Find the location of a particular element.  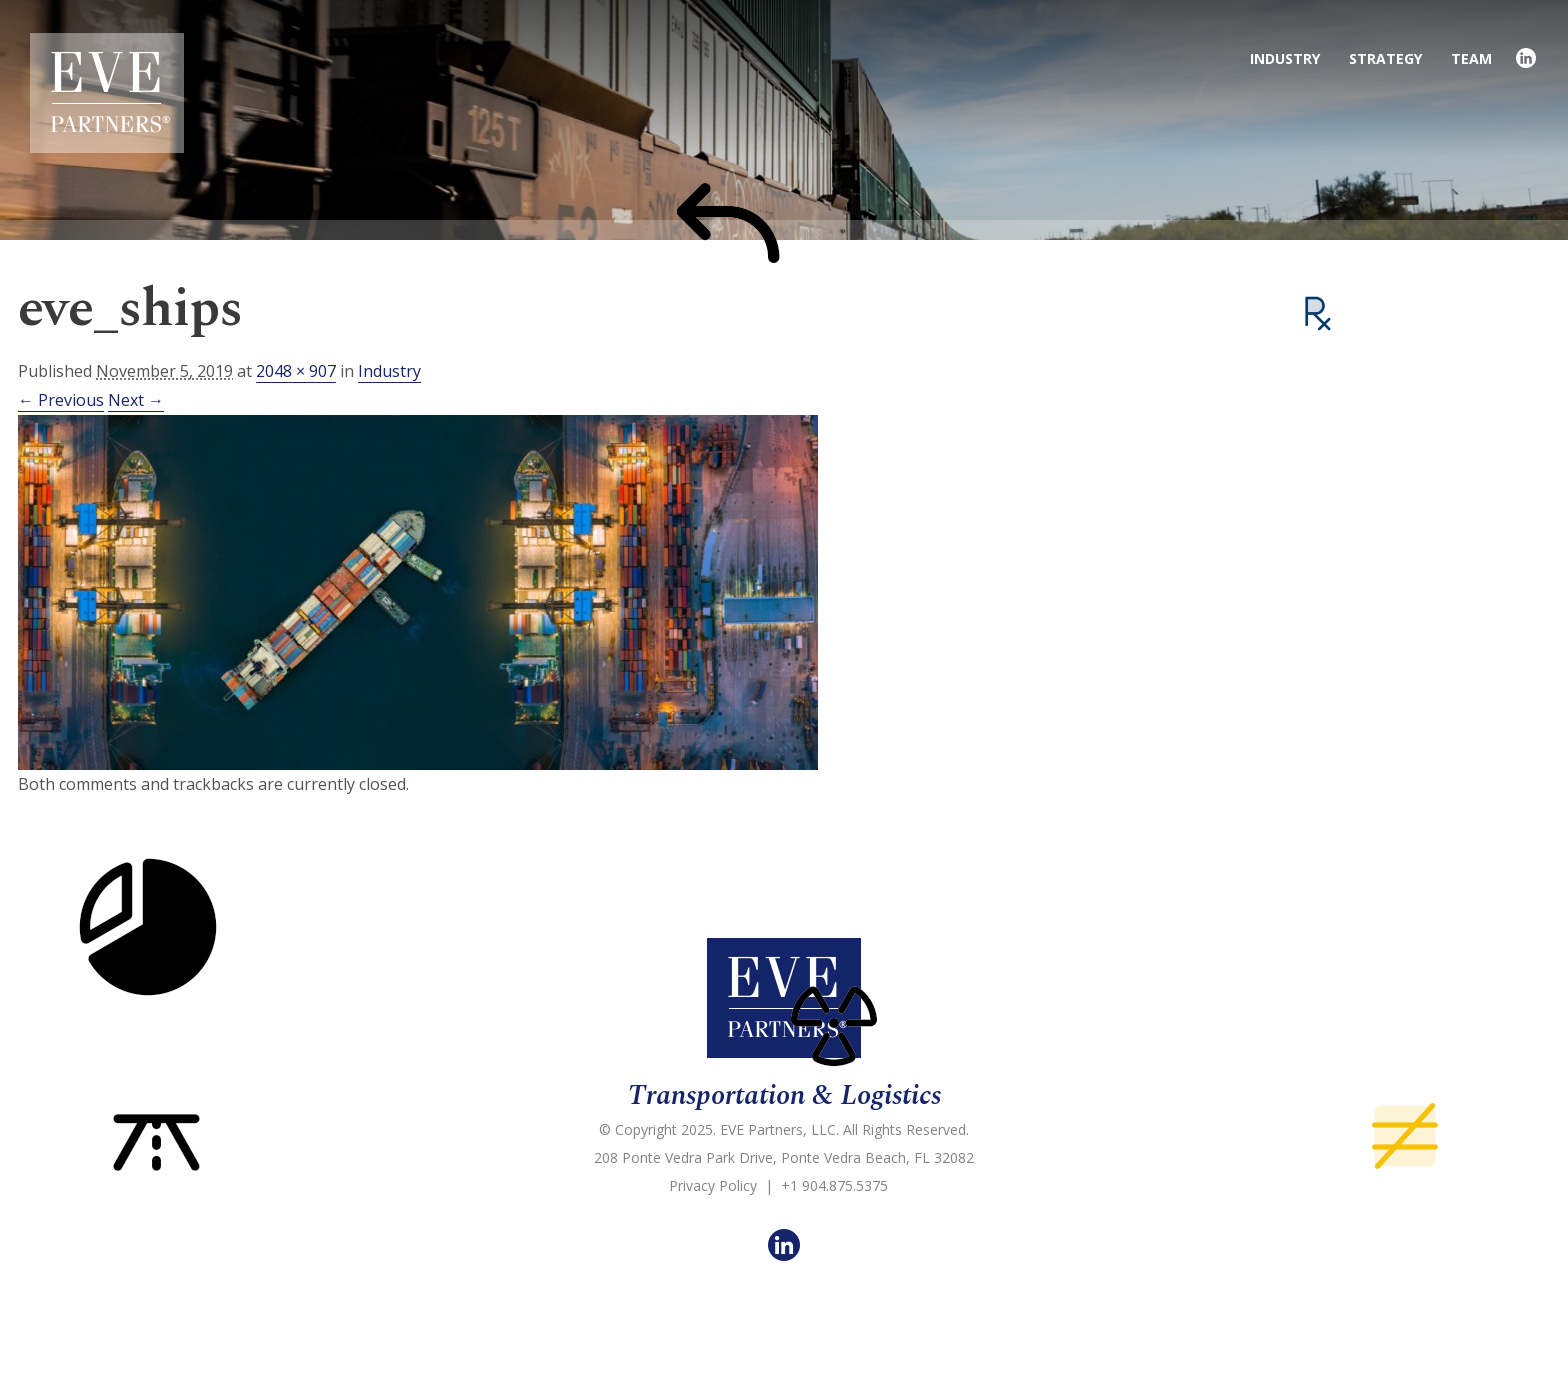

view upcoming route or journey is located at coordinates (156, 1142).